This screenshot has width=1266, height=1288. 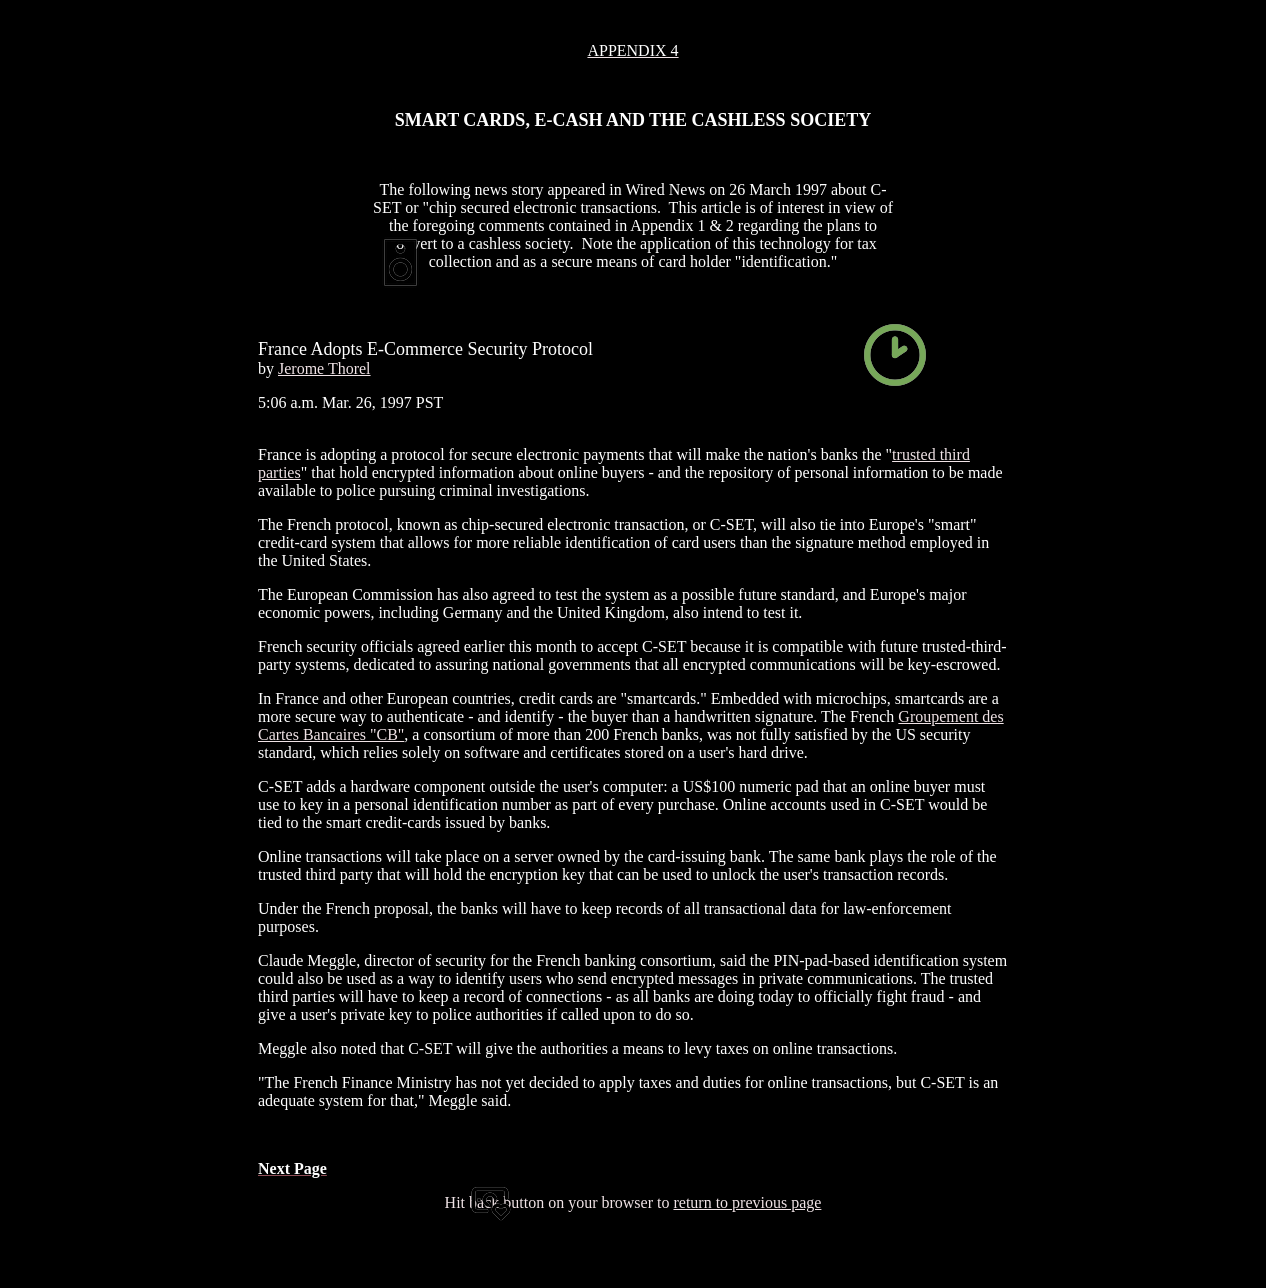 What do you see at coordinates (895, 355) in the screenshot?
I see `view current time` at bounding box center [895, 355].